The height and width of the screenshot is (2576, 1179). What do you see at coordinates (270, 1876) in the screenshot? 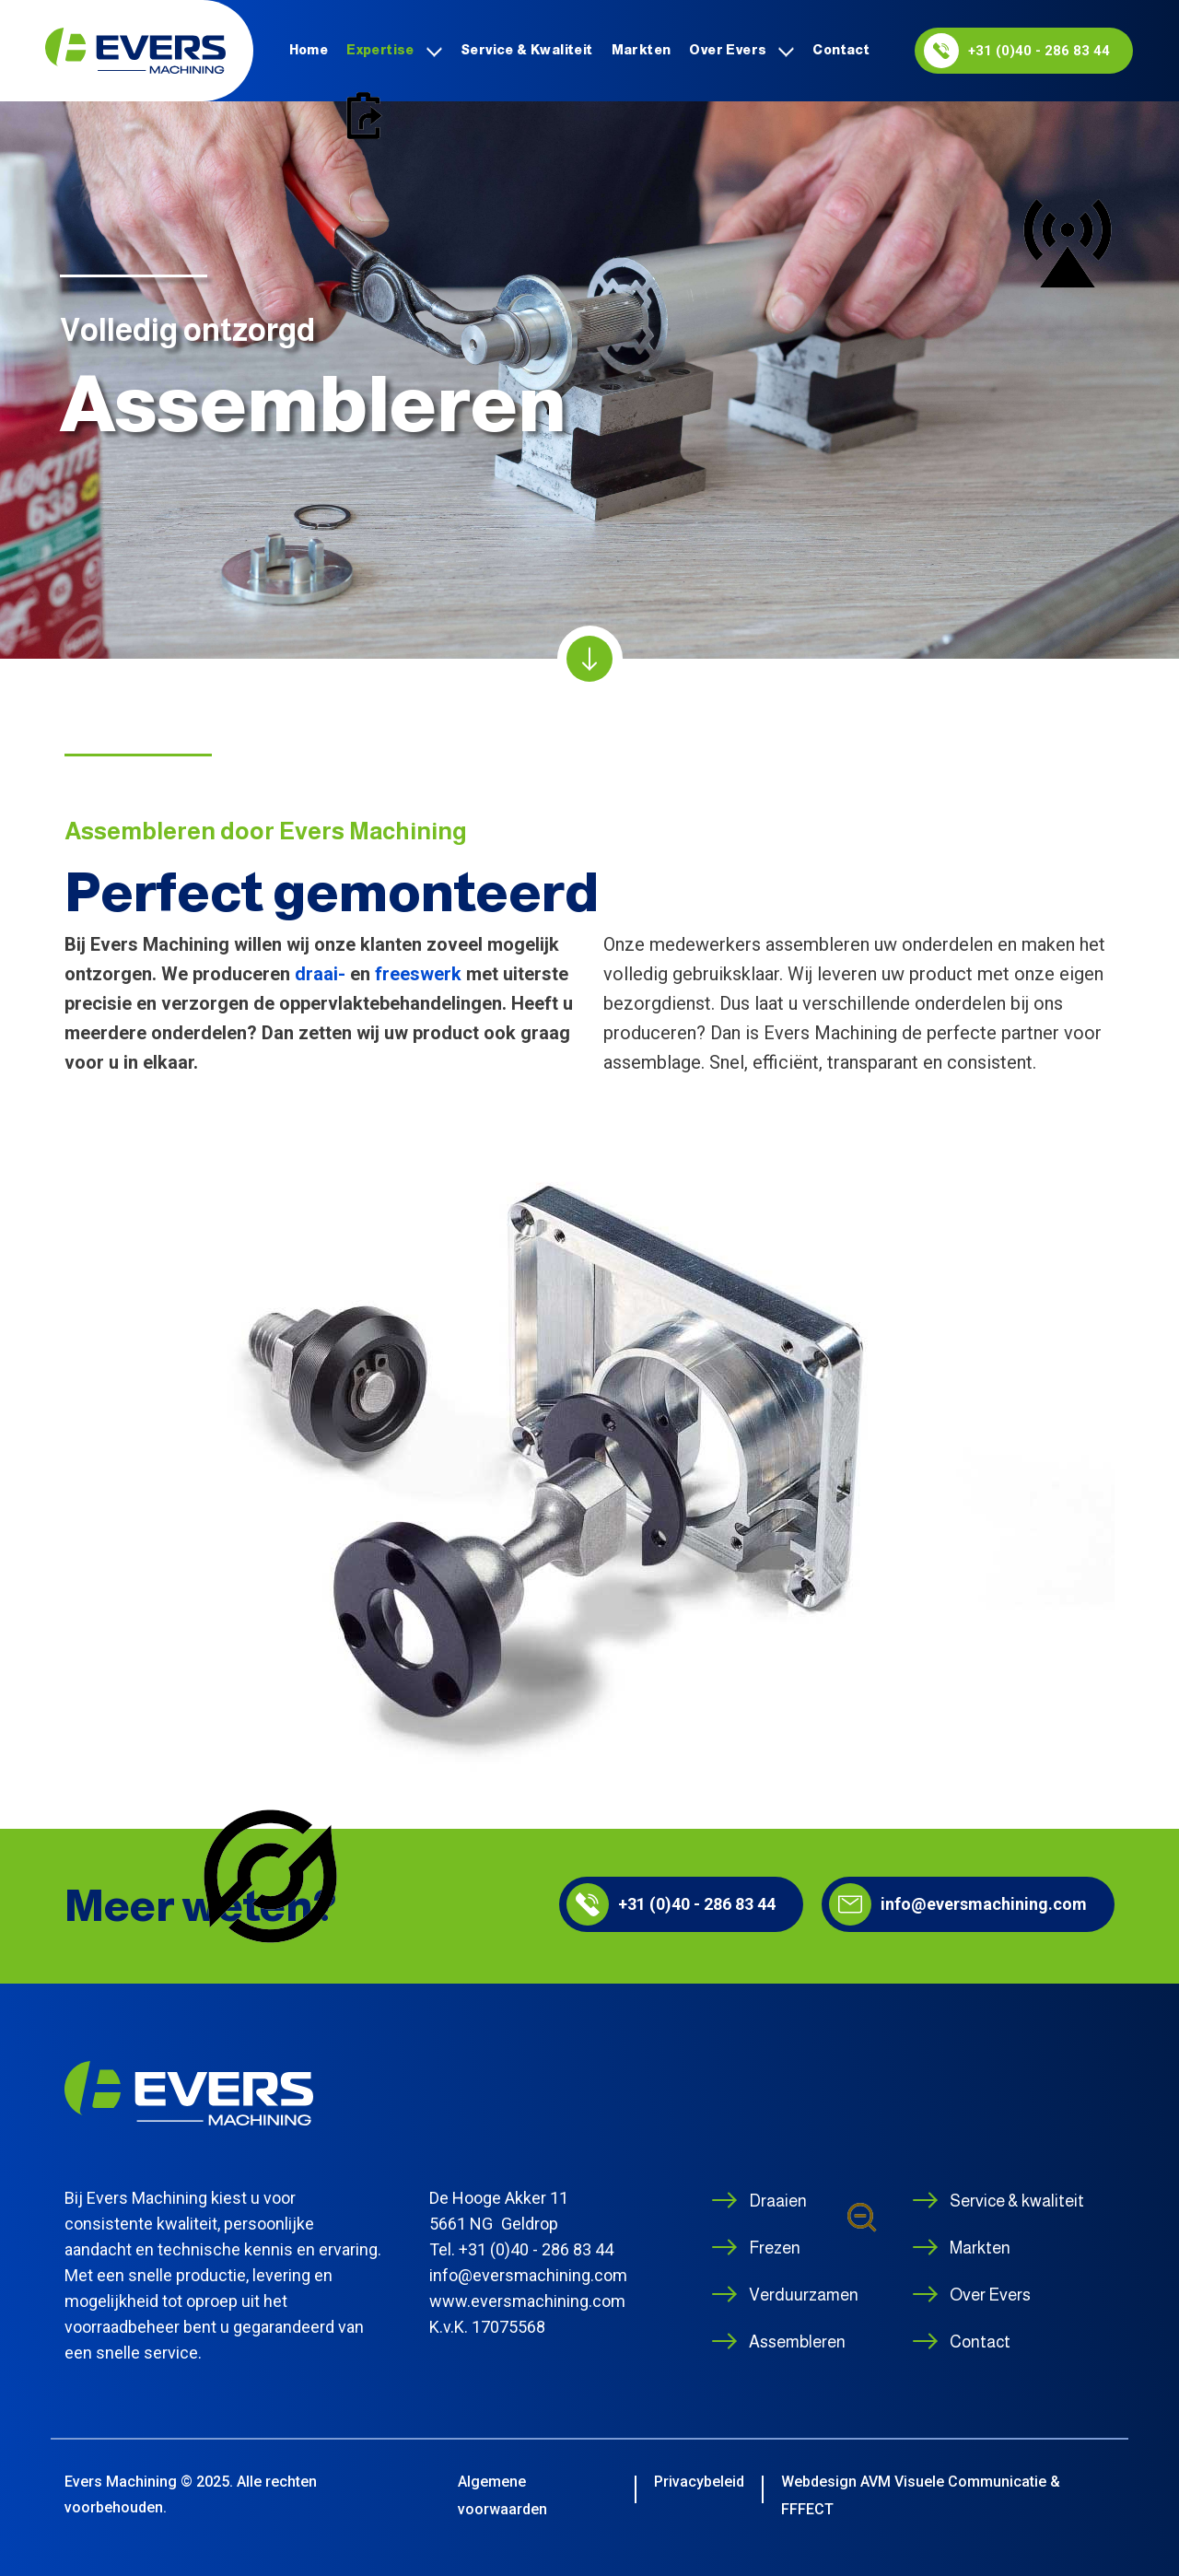
I see `launch honor of kings game` at bounding box center [270, 1876].